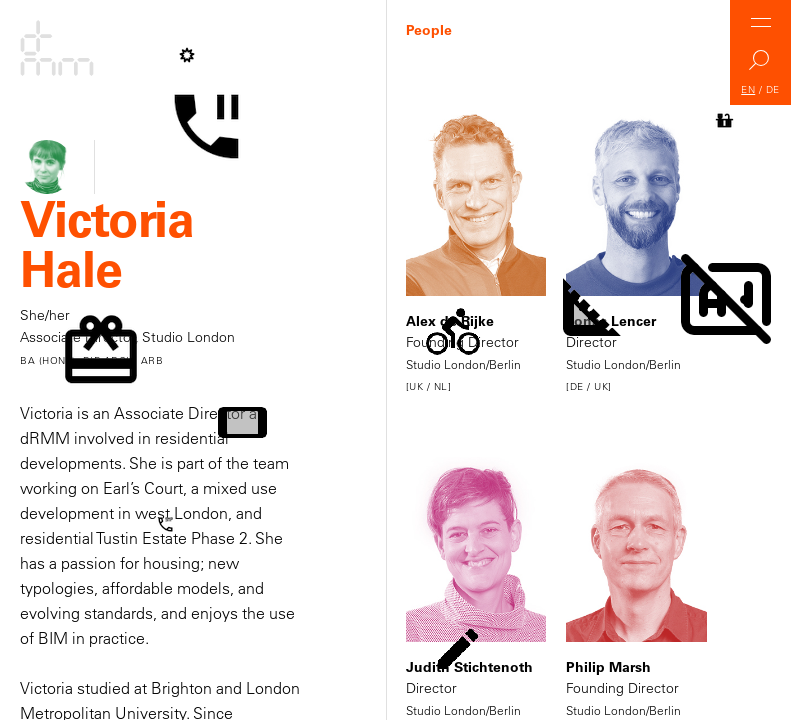  I want to click on redeem a gift card or voucher, so click(101, 351).